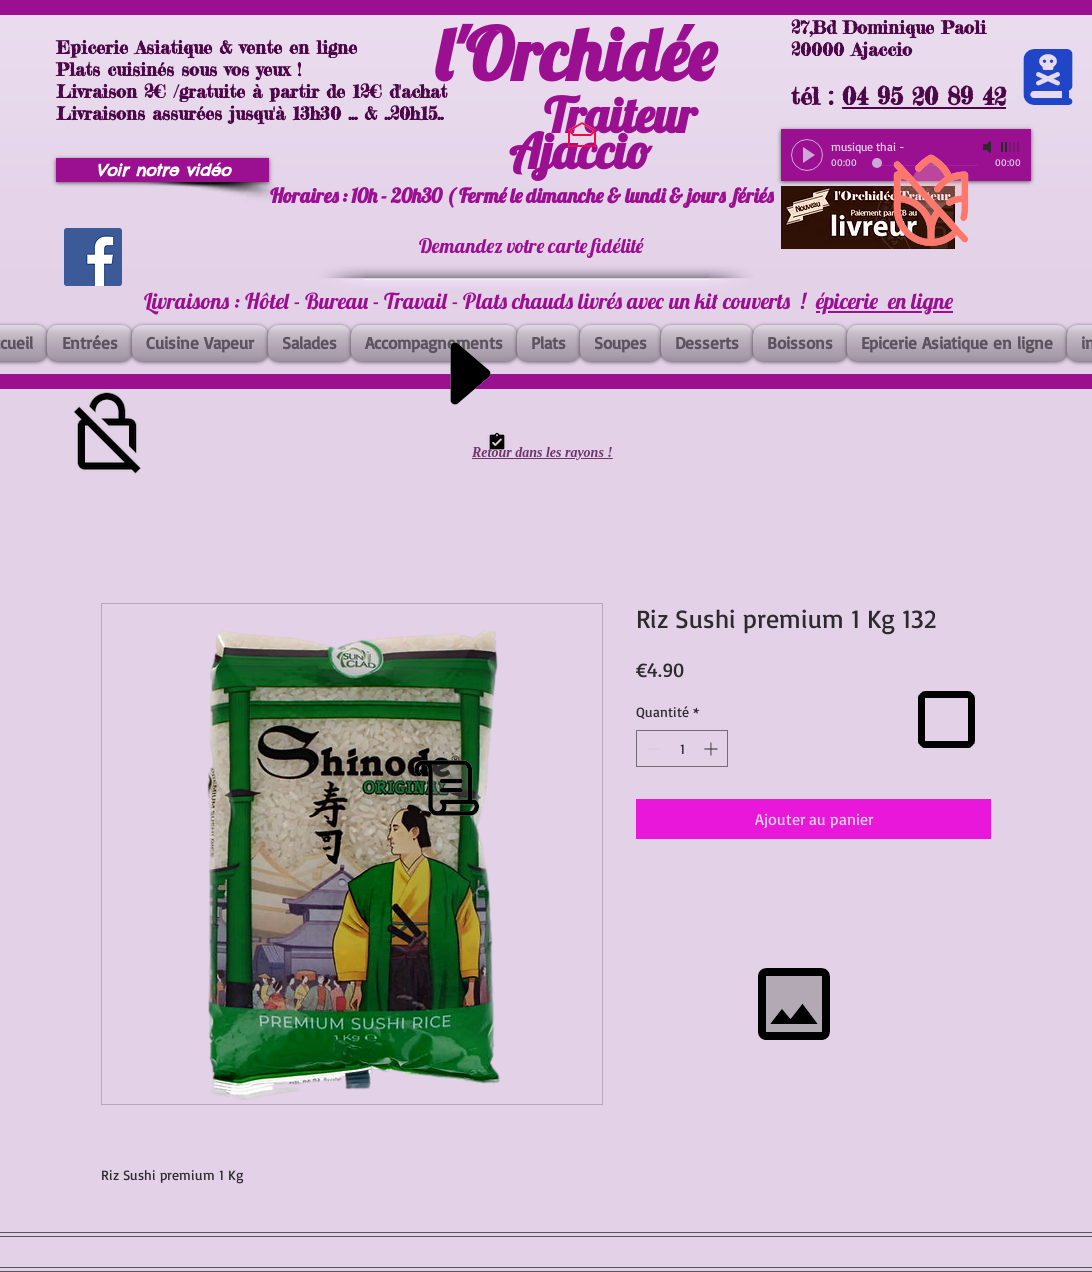 This screenshot has height=1272, width=1092. Describe the element at coordinates (470, 373) in the screenshot. I see `play media or start playback` at that location.